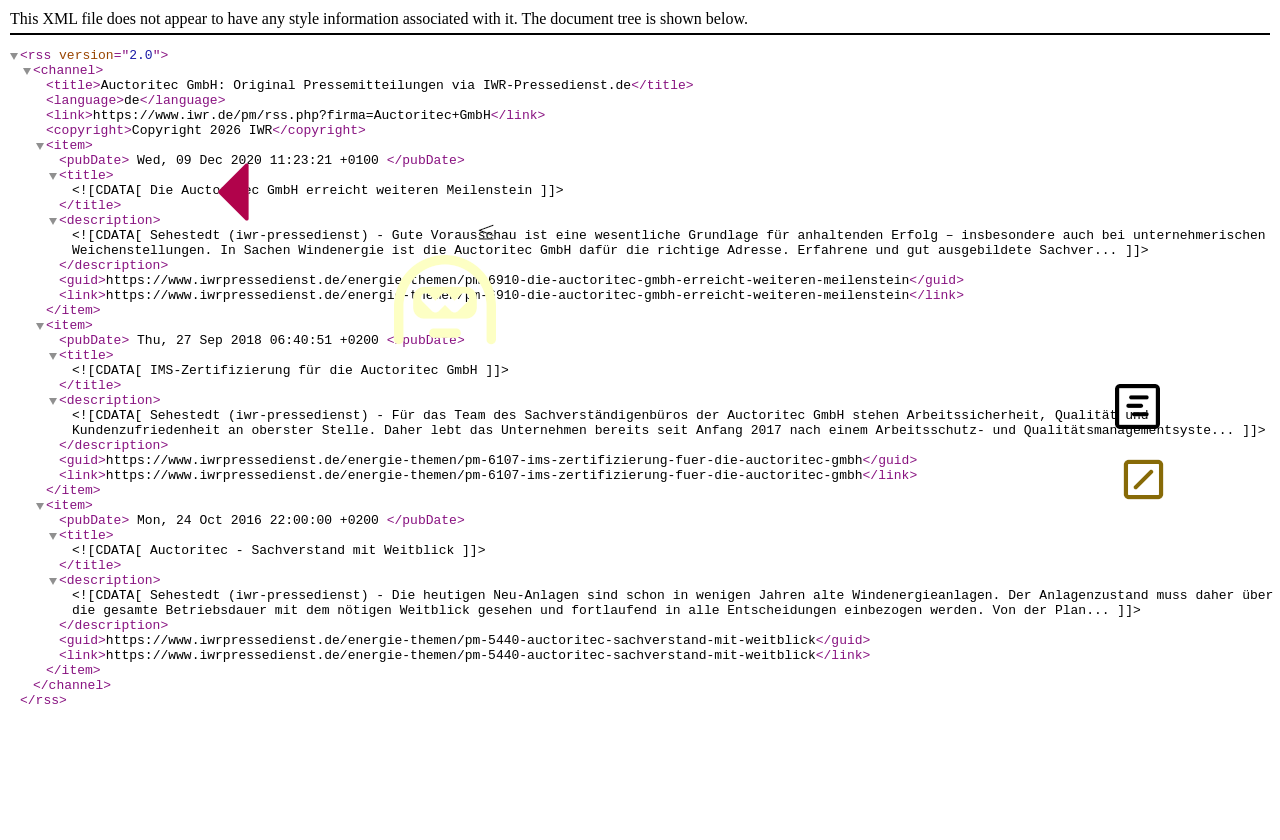 The image size is (1280, 840). I want to click on navigate back to the previous screen, so click(233, 192).